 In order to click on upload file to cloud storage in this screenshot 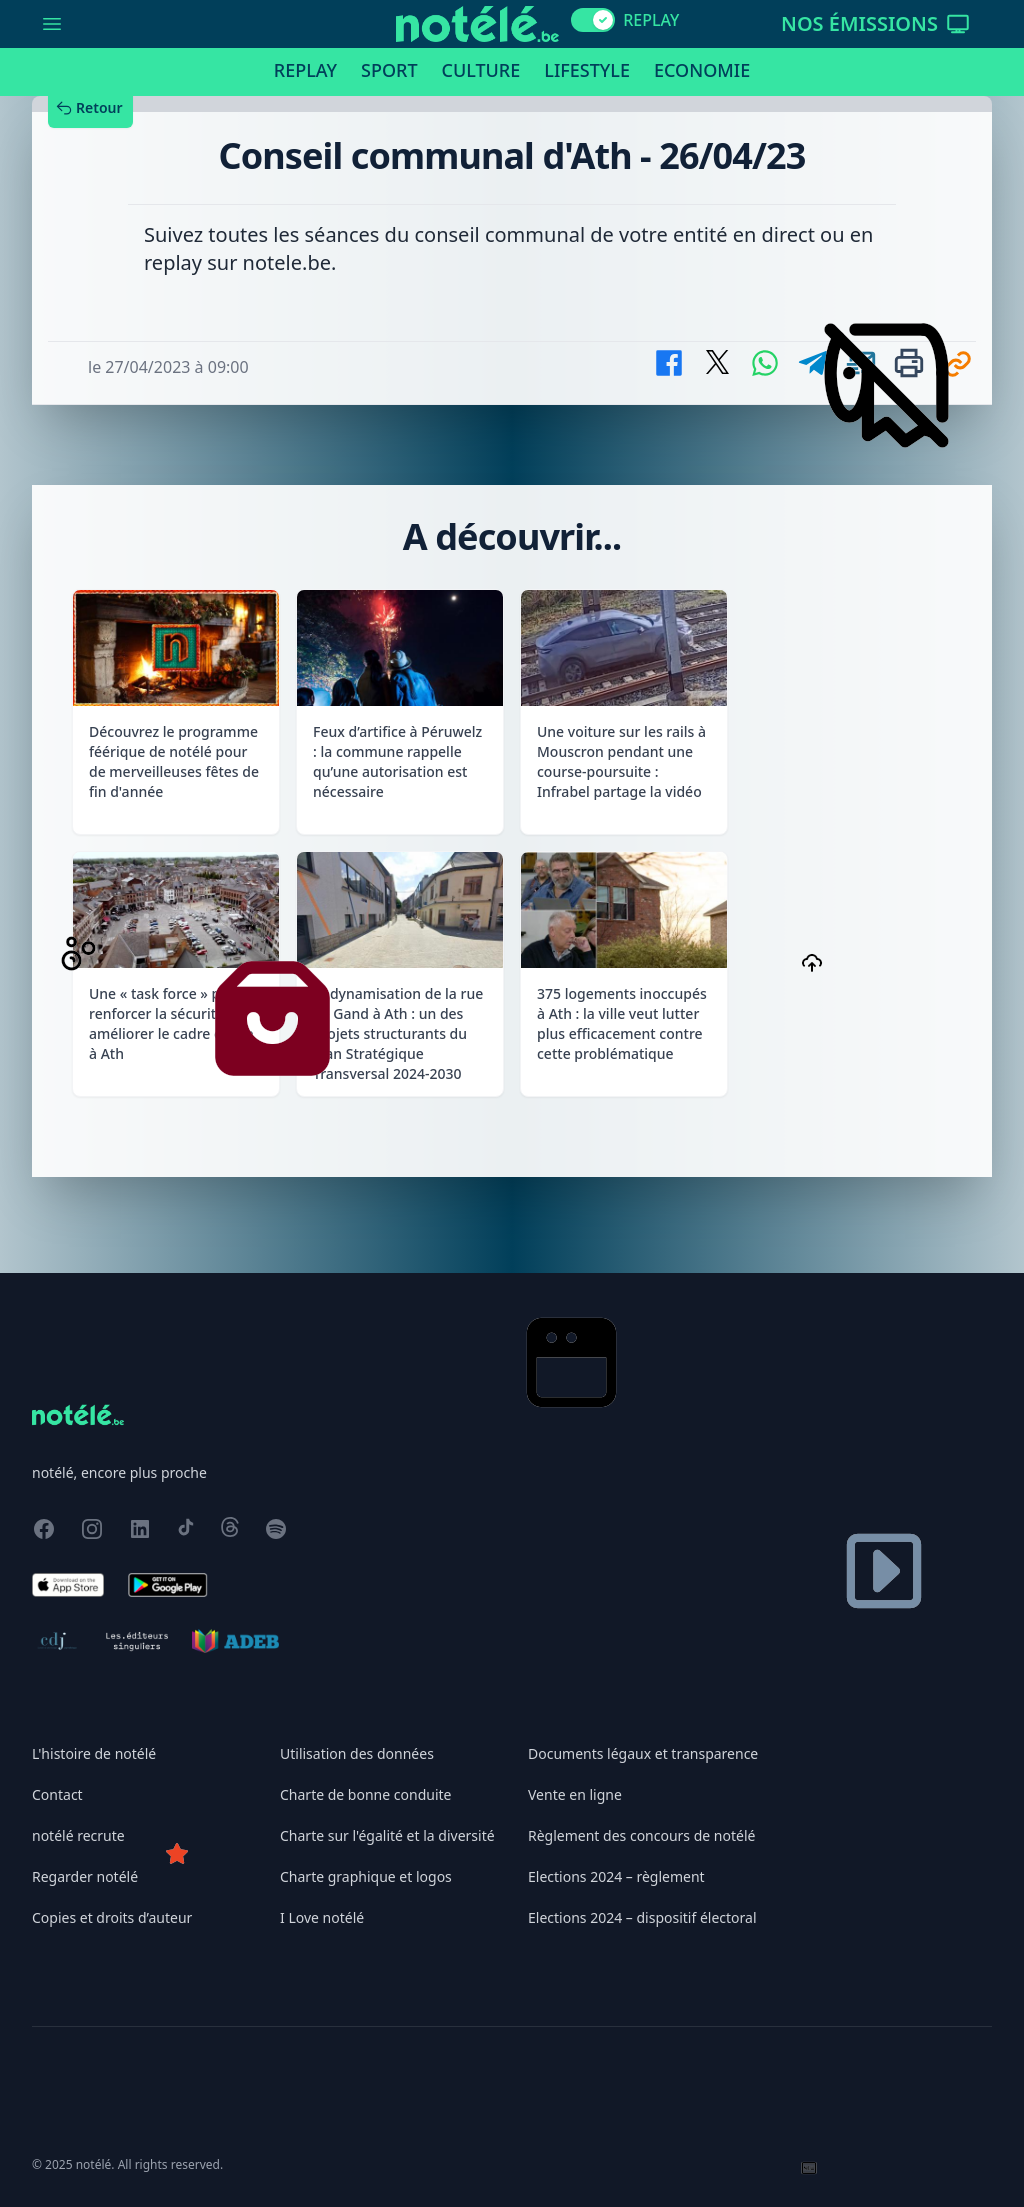, I will do `click(812, 963)`.